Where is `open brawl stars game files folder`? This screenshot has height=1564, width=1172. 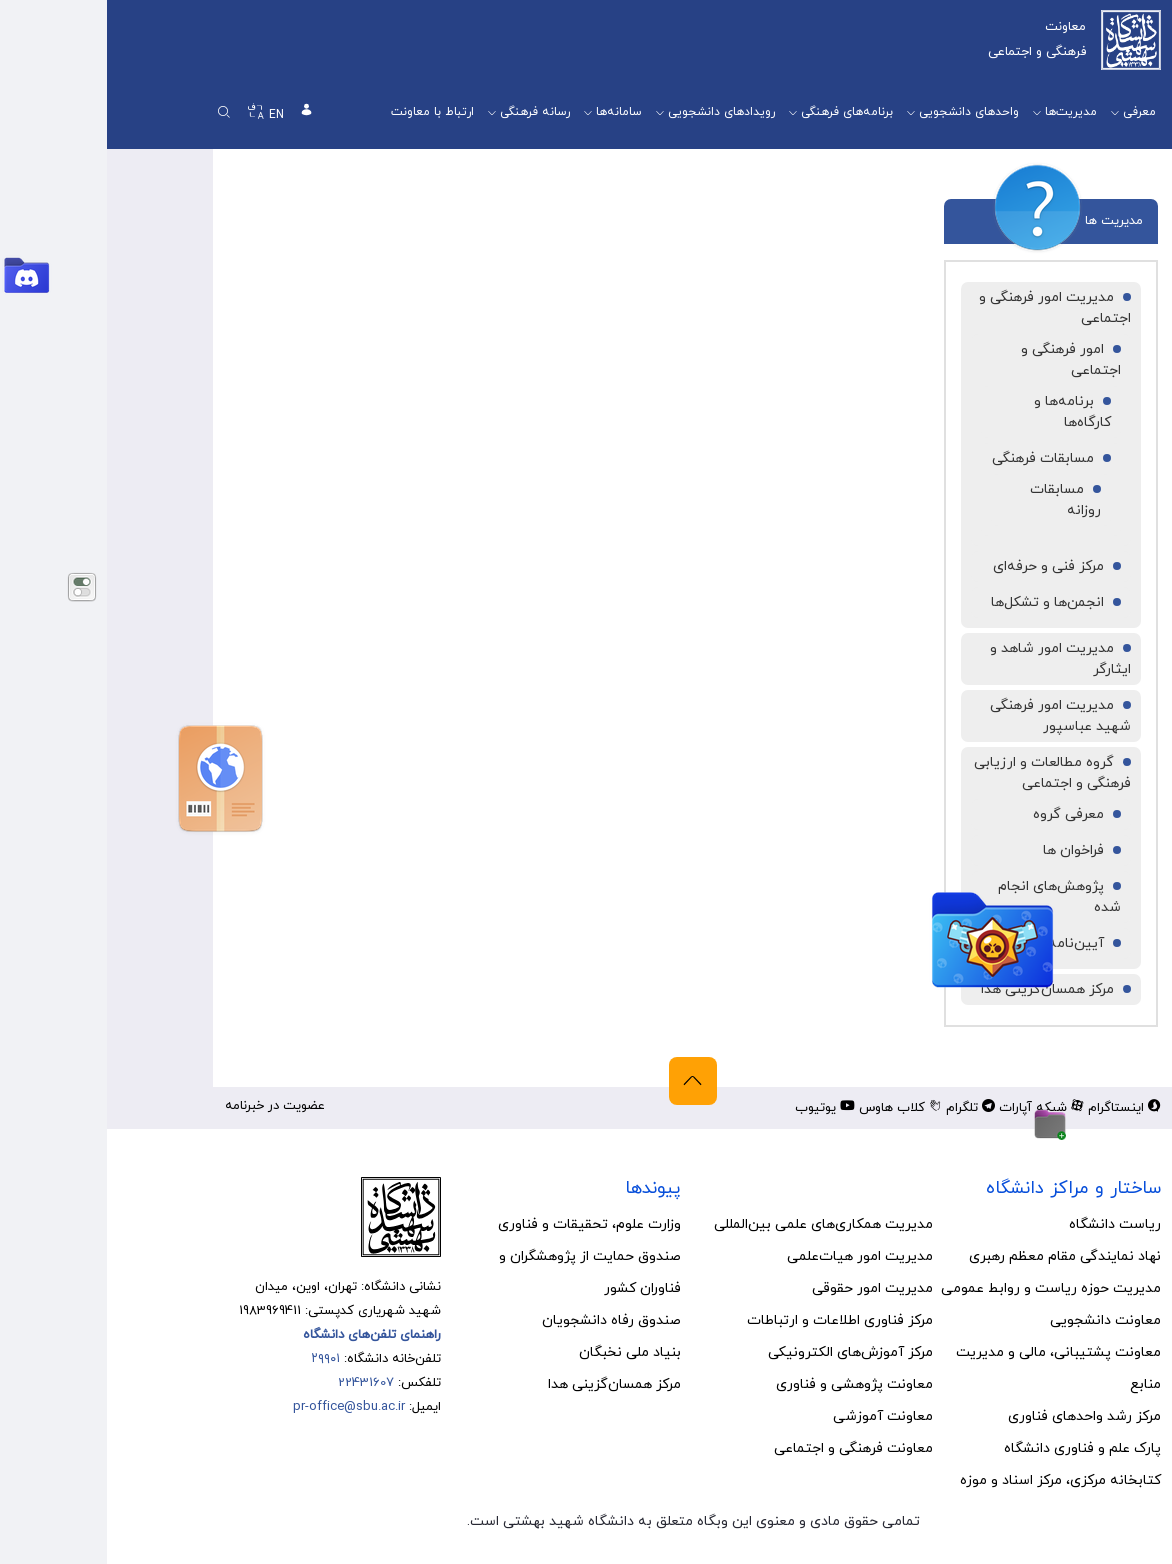
open brawl stars game files folder is located at coordinates (992, 943).